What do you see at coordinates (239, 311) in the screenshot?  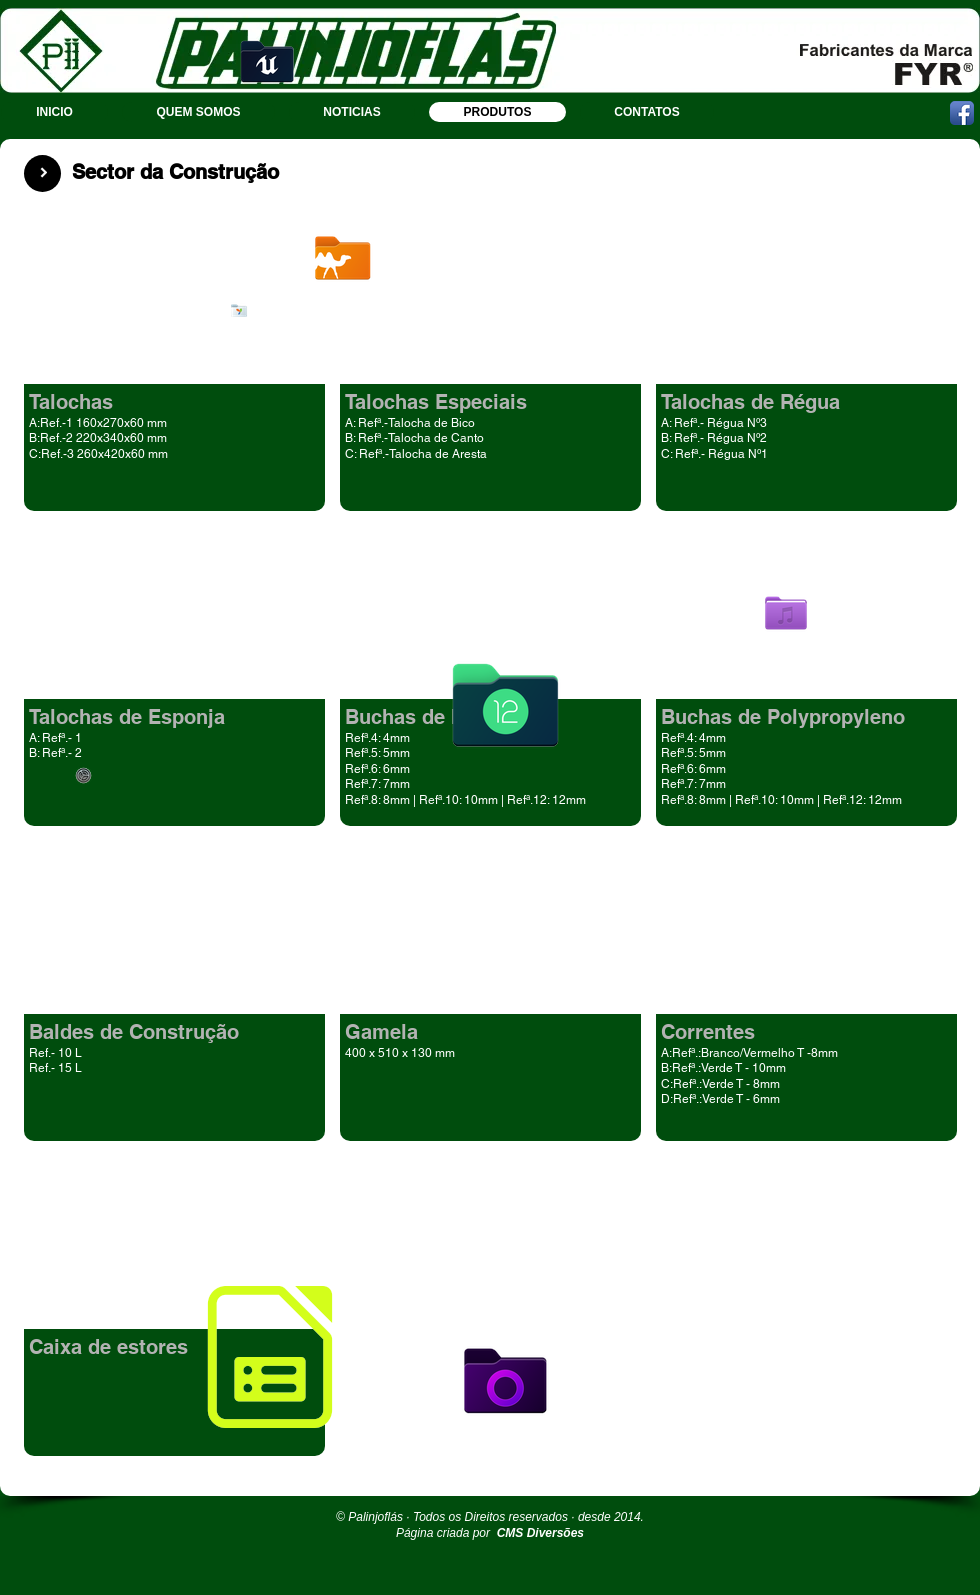 I see `open yii2 framework project folder` at bounding box center [239, 311].